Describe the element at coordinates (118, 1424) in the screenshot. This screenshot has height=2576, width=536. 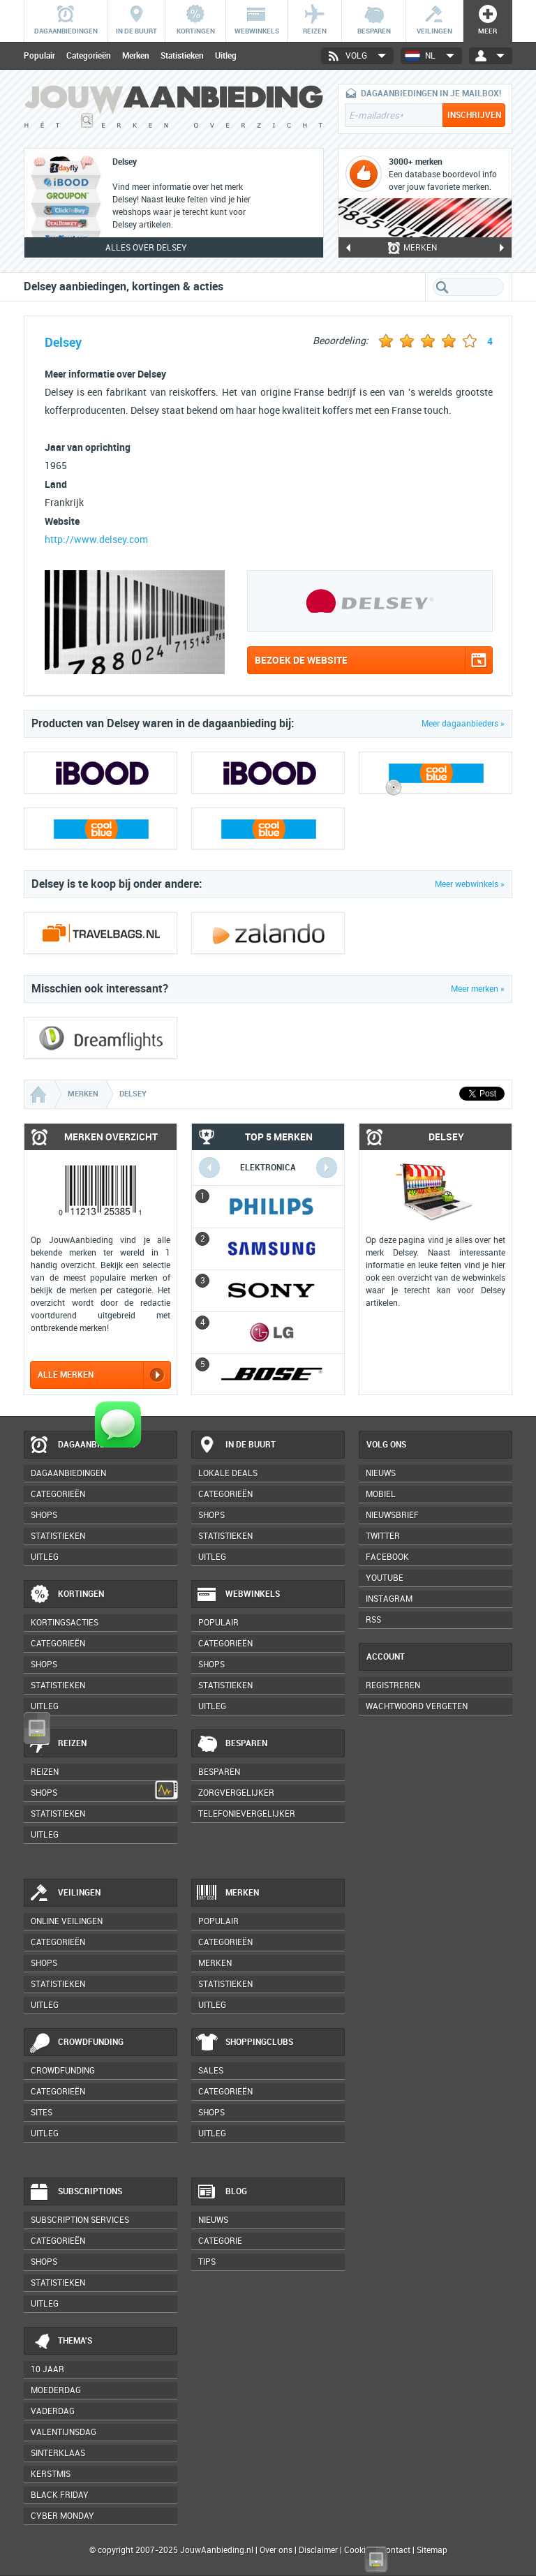
I see `open the messages app` at that location.